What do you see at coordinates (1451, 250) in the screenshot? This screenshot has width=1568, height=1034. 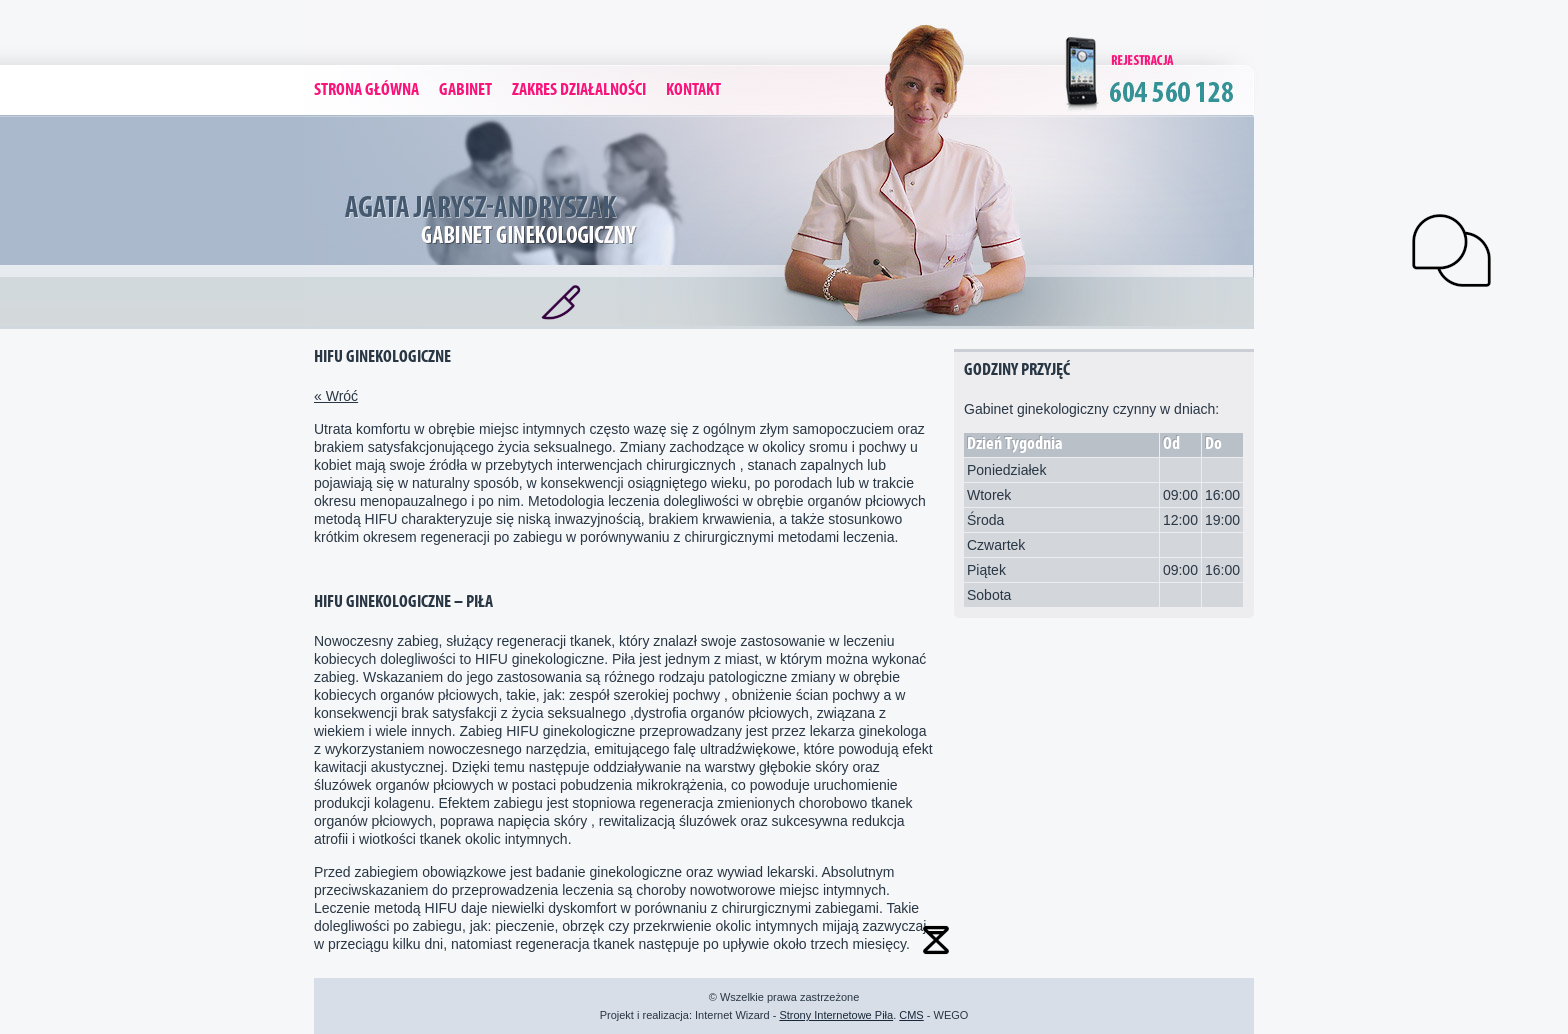 I see `open chat or messaging` at bounding box center [1451, 250].